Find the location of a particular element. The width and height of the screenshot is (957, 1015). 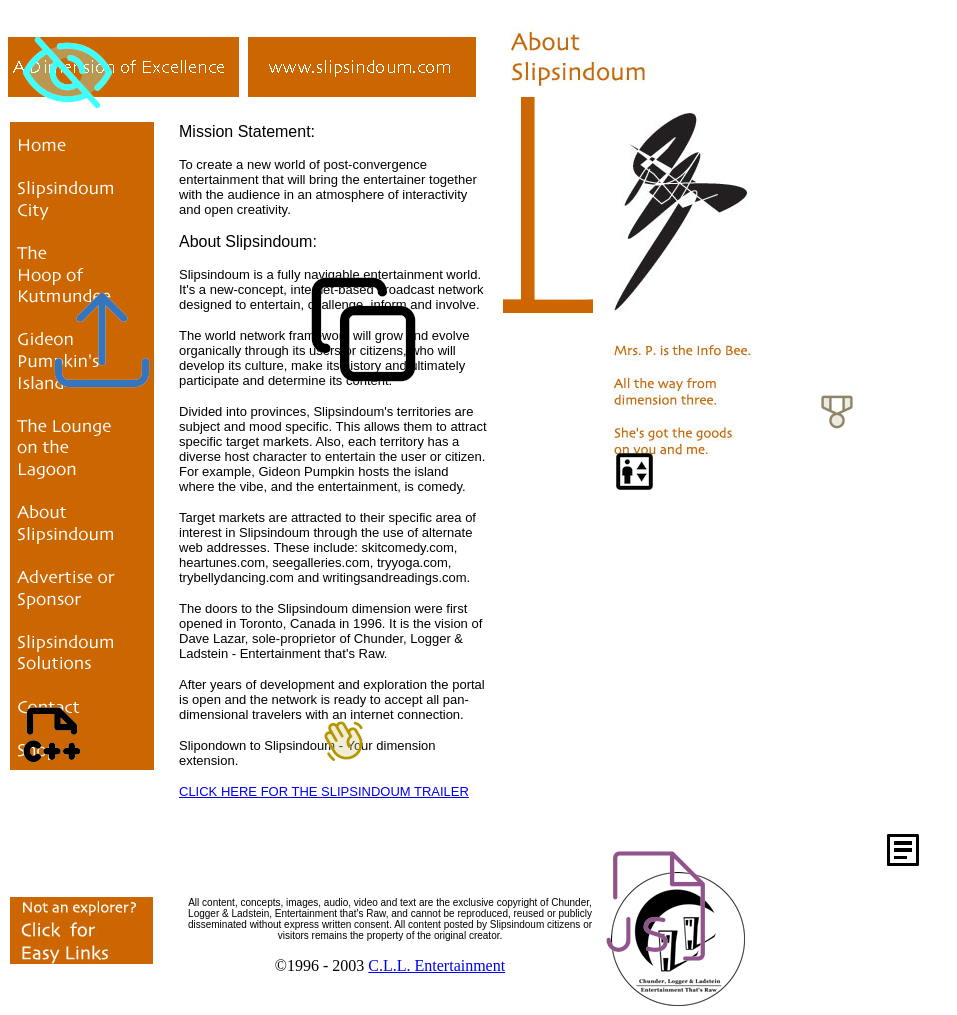

copy to clipboard is located at coordinates (363, 329).